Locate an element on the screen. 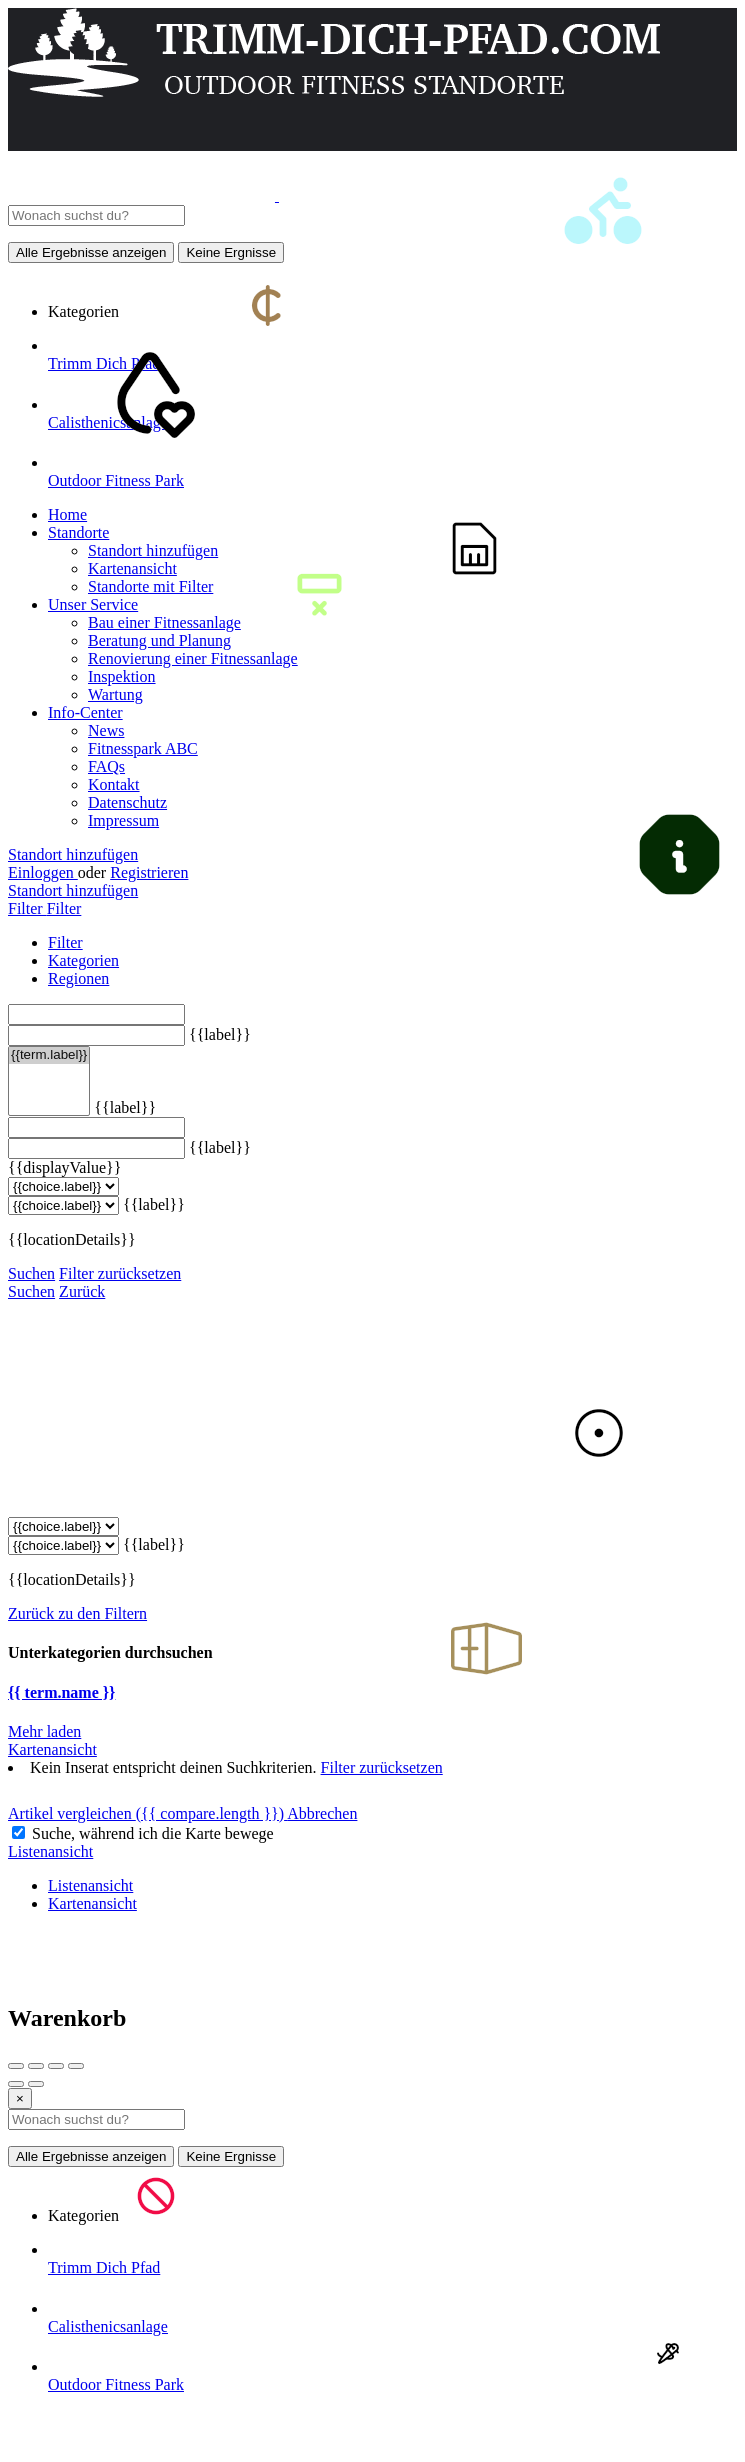  remove a row from a table or spreadsheet is located at coordinates (319, 593).